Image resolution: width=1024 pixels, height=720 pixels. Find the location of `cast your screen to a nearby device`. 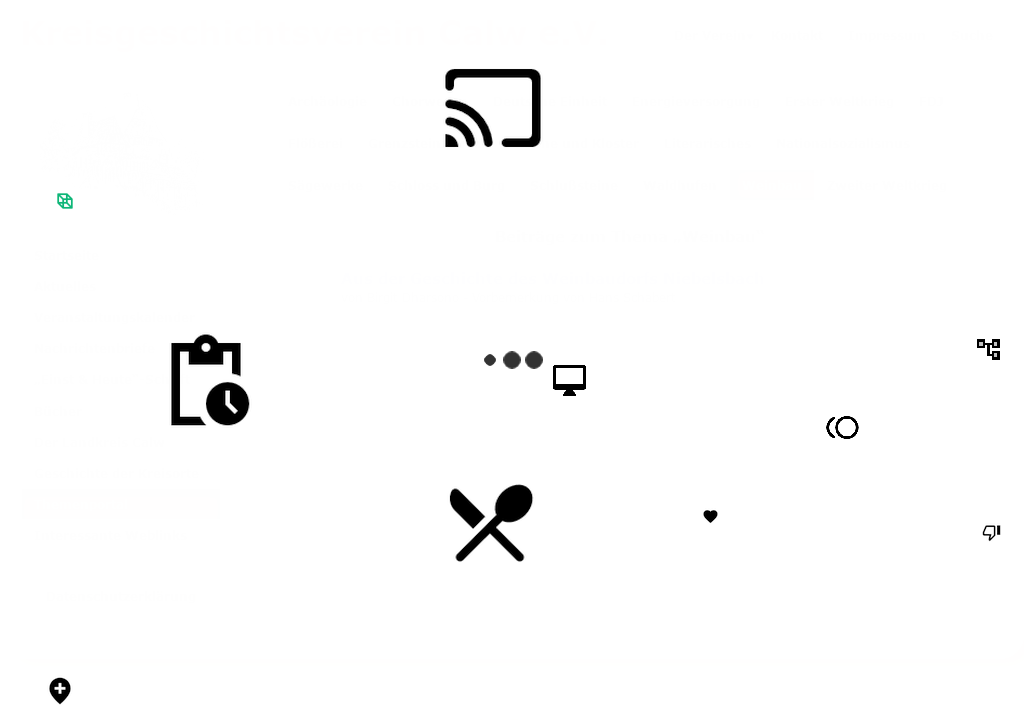

cast your screen to a nearby device is located at coordinates (493, 108).